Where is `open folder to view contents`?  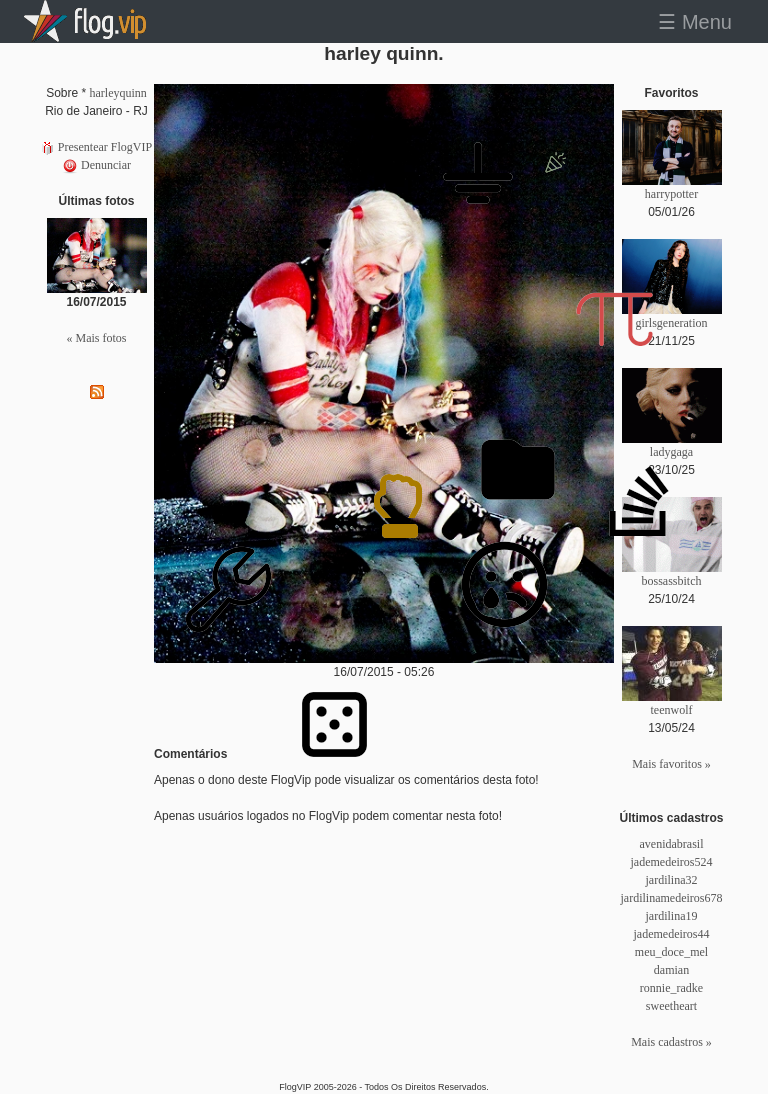
open folder to view contents is located at coordinates (518, 472).